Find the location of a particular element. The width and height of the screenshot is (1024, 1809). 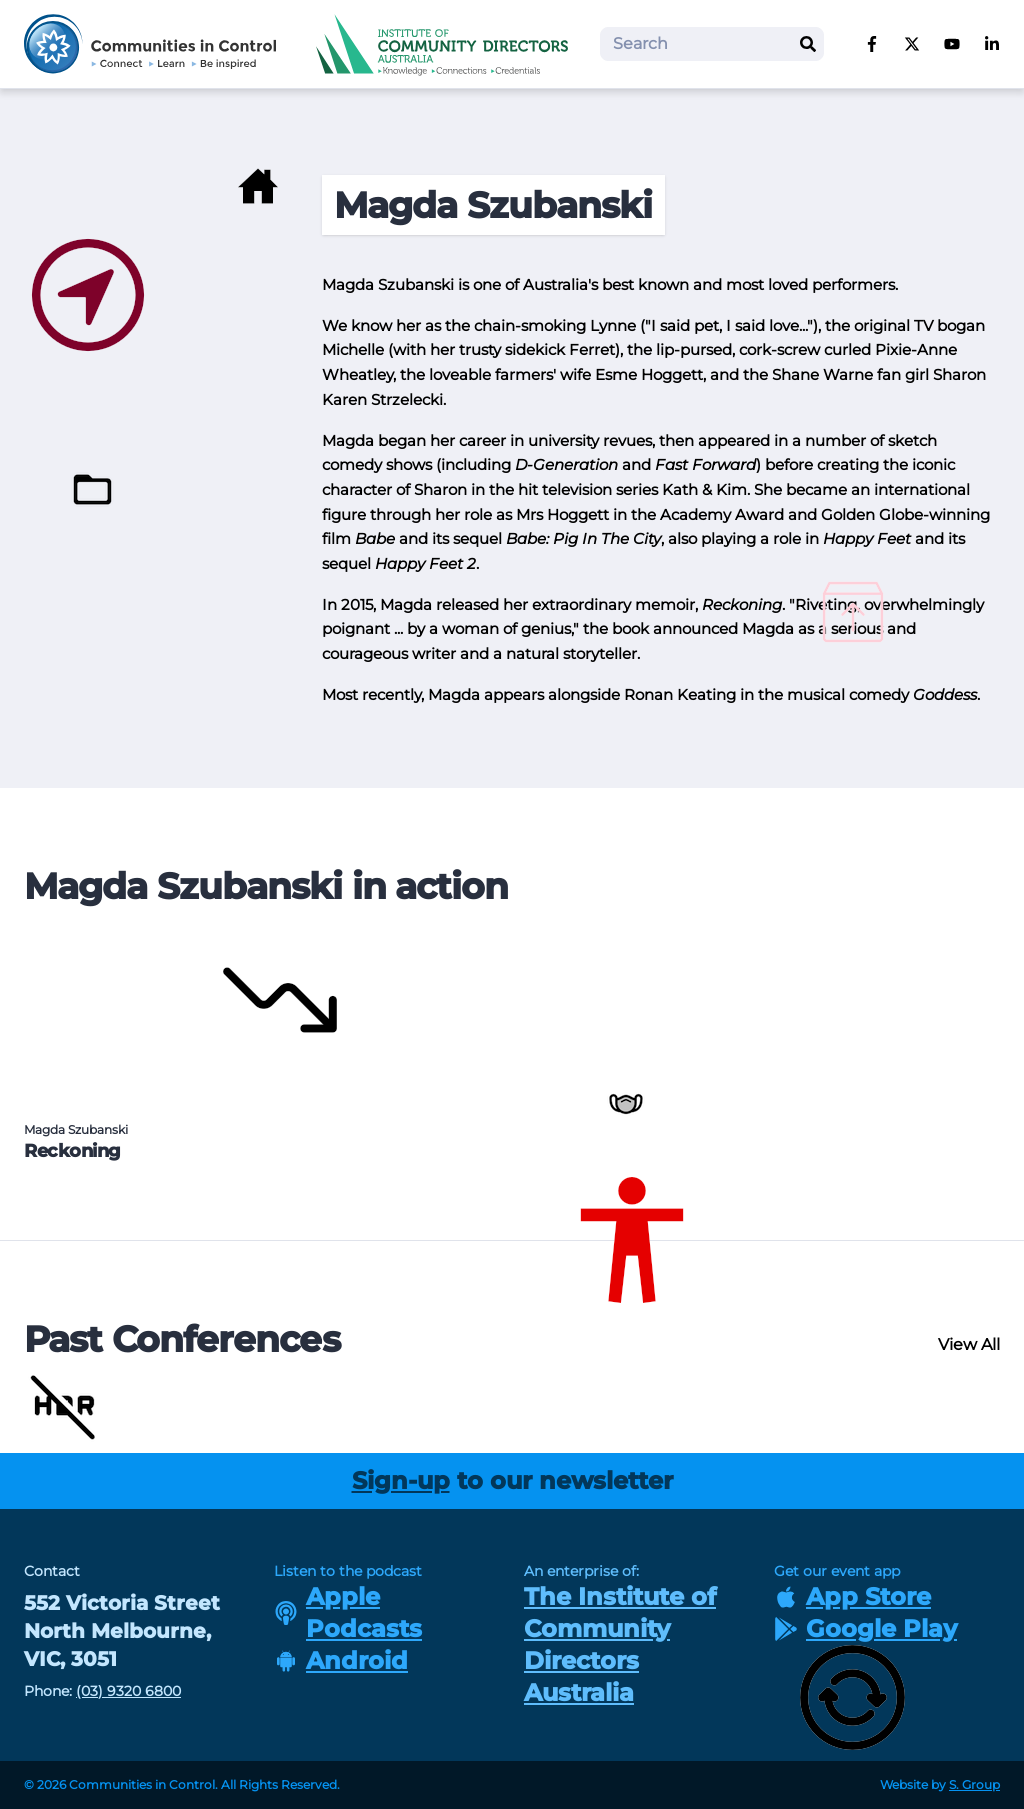

navigate to the home screen is located at coordinates (258, 186).